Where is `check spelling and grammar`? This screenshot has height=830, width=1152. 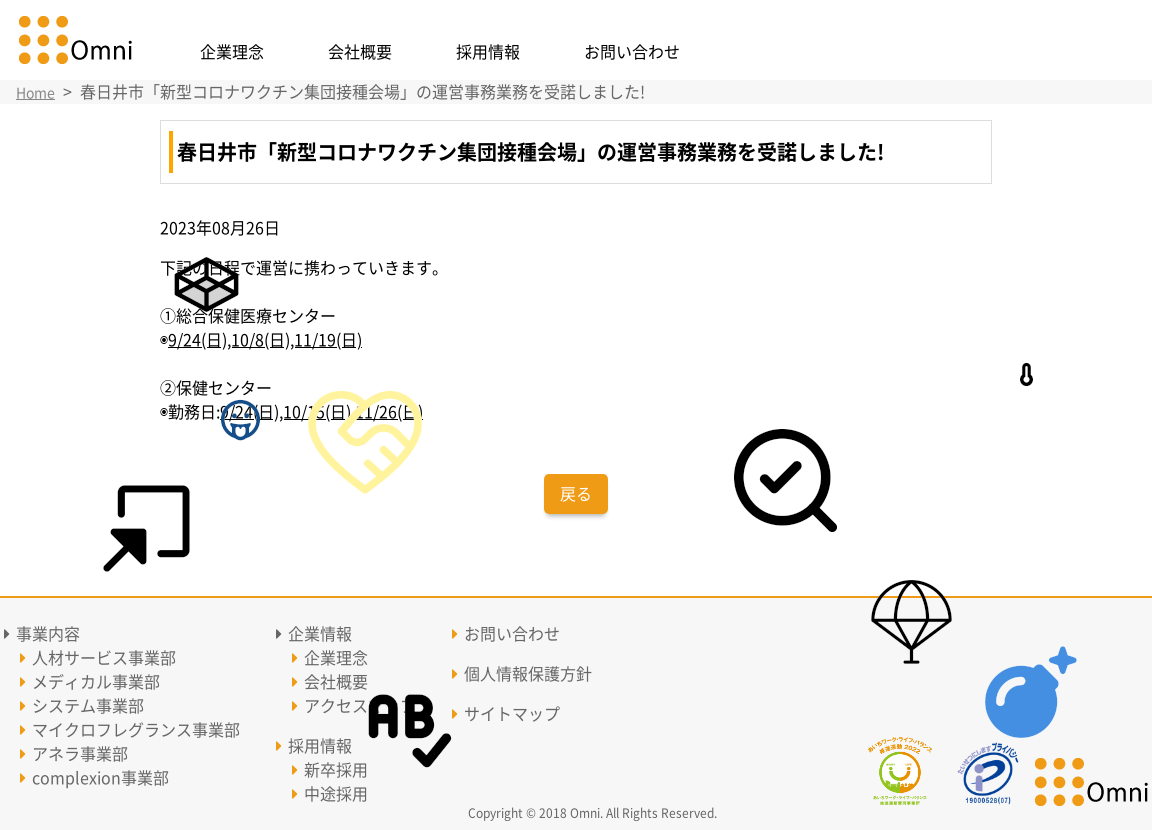
check spelling and grammar is located at coordinates (407, 728).